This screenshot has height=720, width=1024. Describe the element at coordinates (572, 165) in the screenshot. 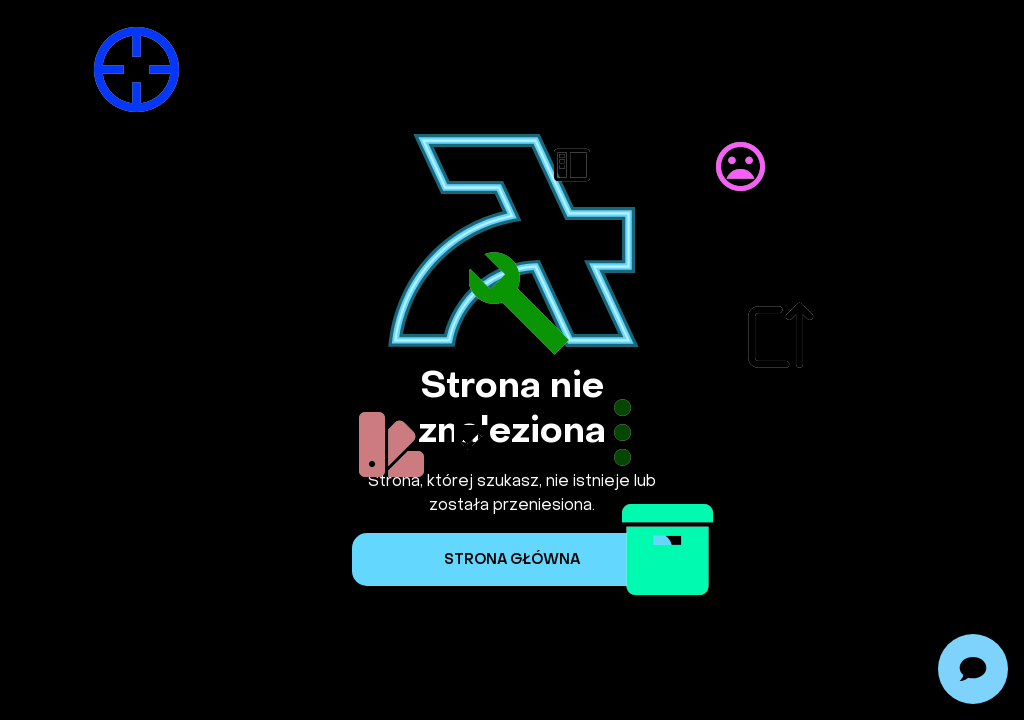

I see `show sidebar navigation panel` at that location.